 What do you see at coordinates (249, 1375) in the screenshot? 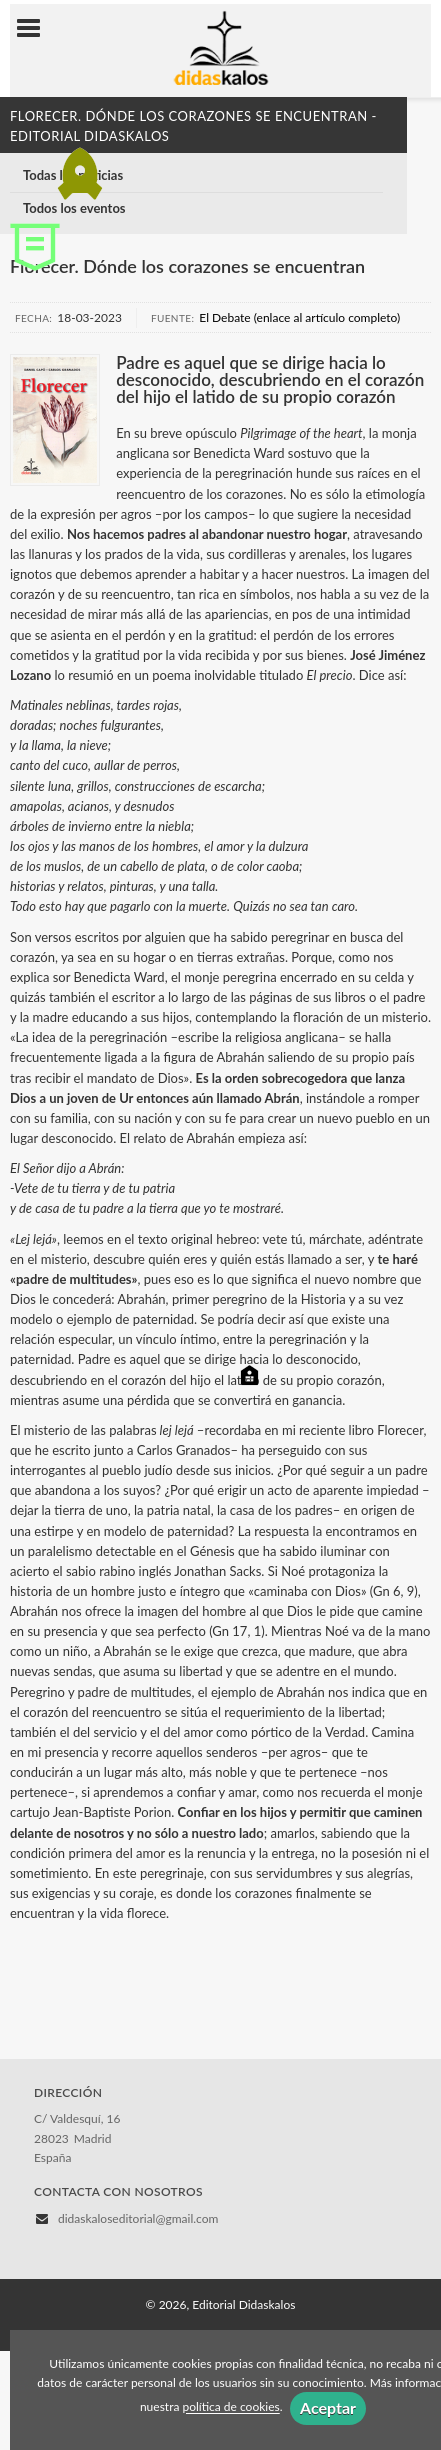
I see `view product pricing or deals` at bounding box center [249, 1375].